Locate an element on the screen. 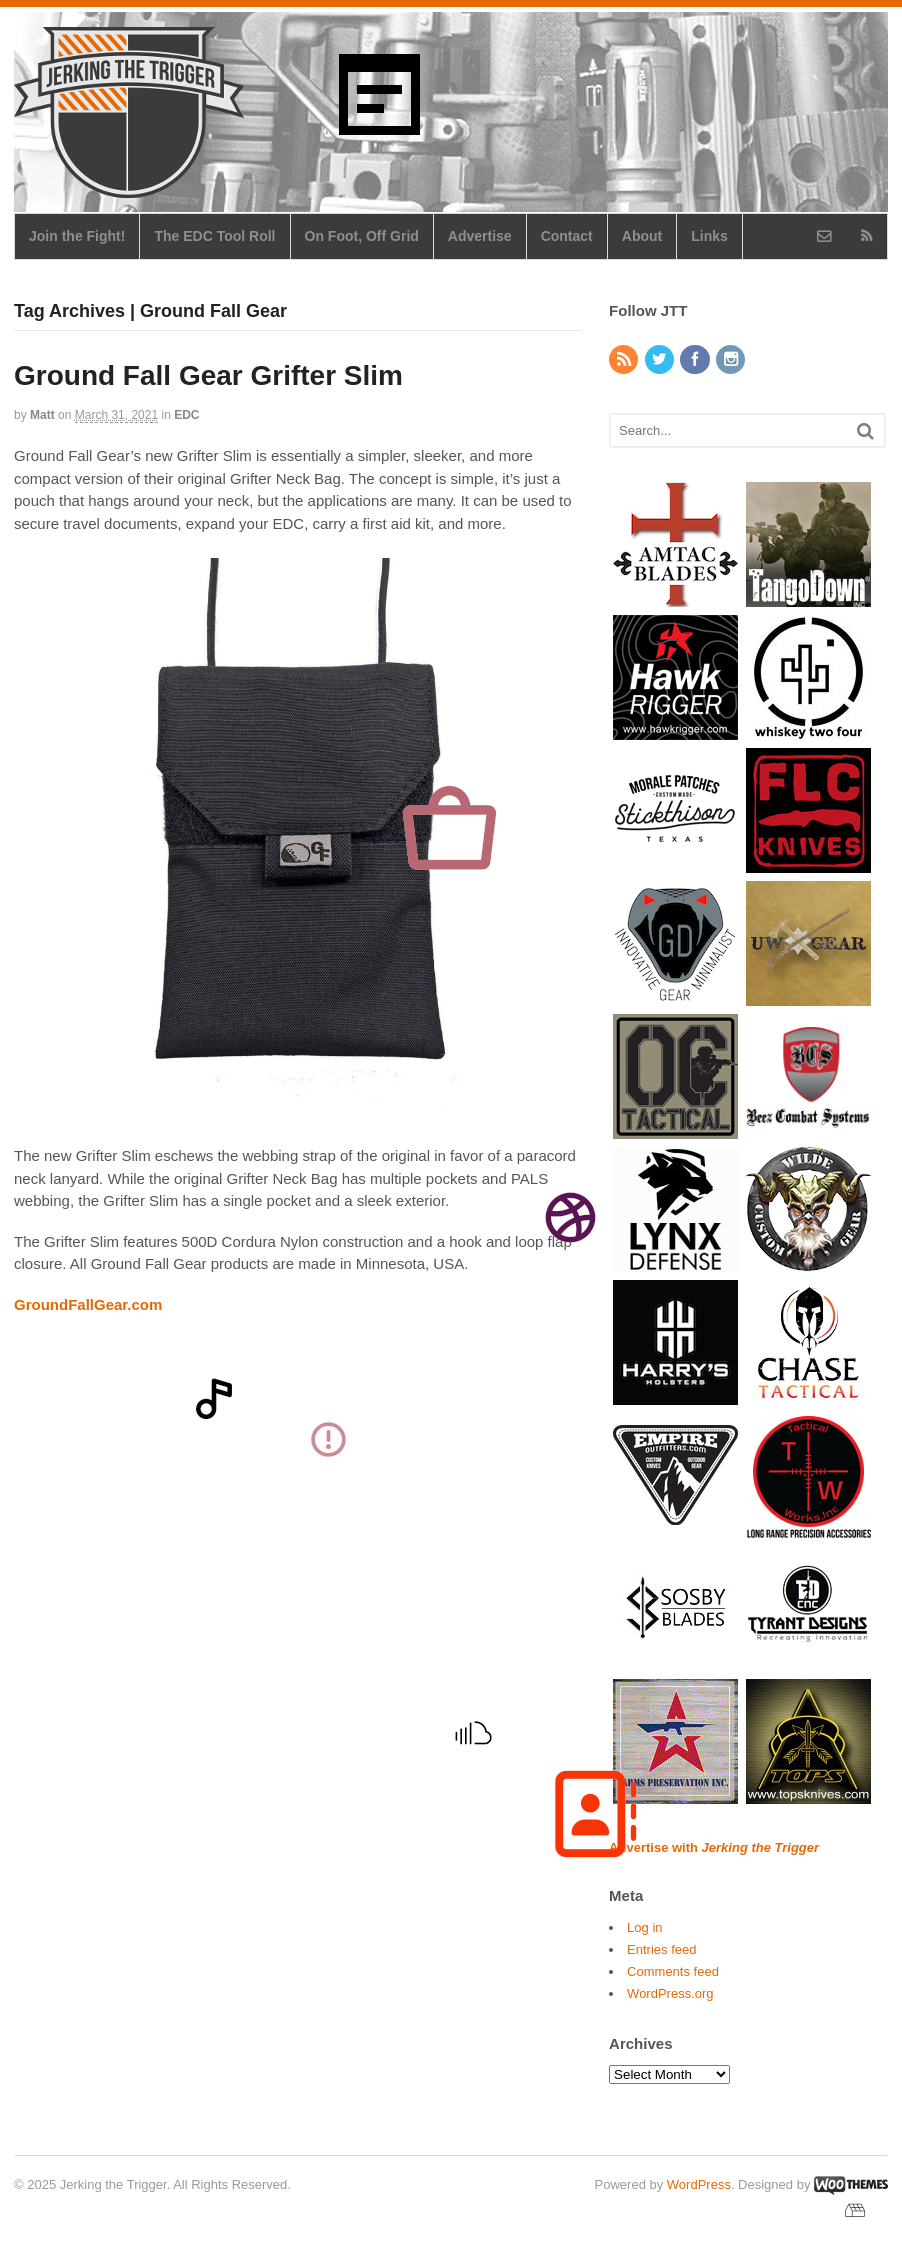 This screenshot has height=2252, width=902. open rich text editor is located at coordinates (379, 94).